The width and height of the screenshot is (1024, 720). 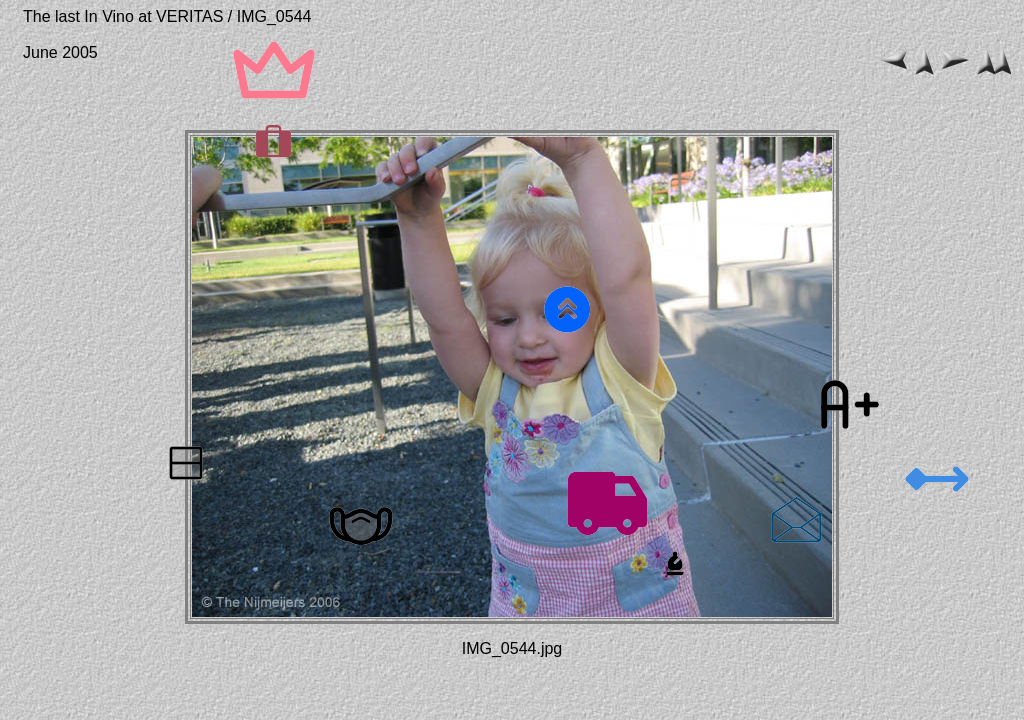 What do you see at coordinates (273, 142) in the screenshot?
I see `access travel or trip planning features` at bounding box center [273, 142].